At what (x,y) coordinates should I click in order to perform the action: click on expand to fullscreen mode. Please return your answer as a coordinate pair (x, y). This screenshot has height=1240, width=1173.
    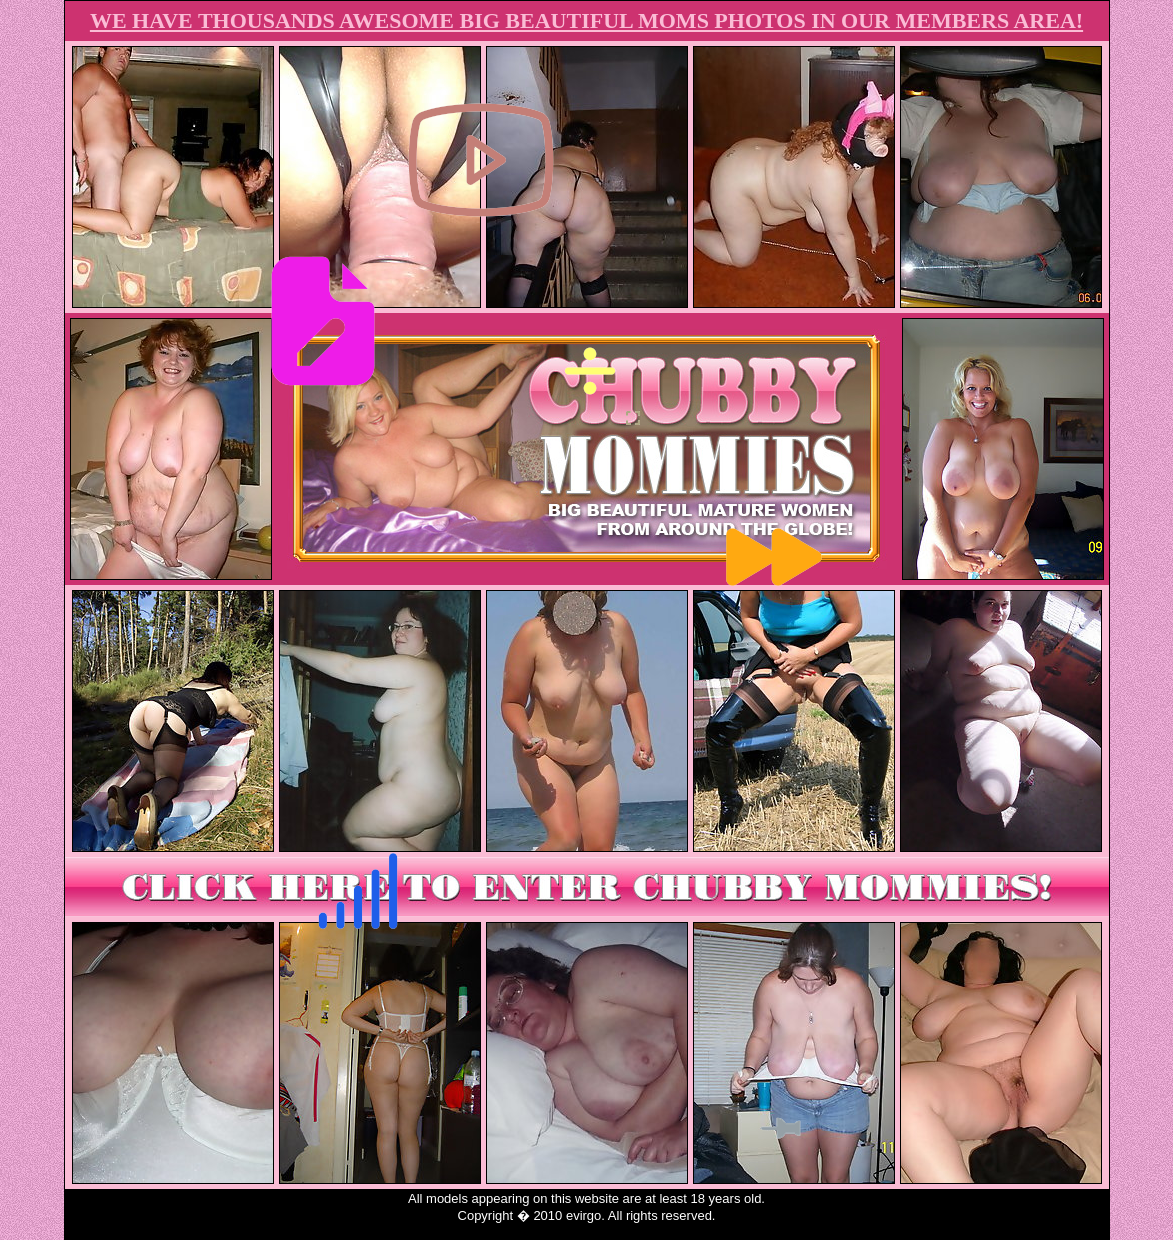
    Looking at the image, I should click on (633, 418).